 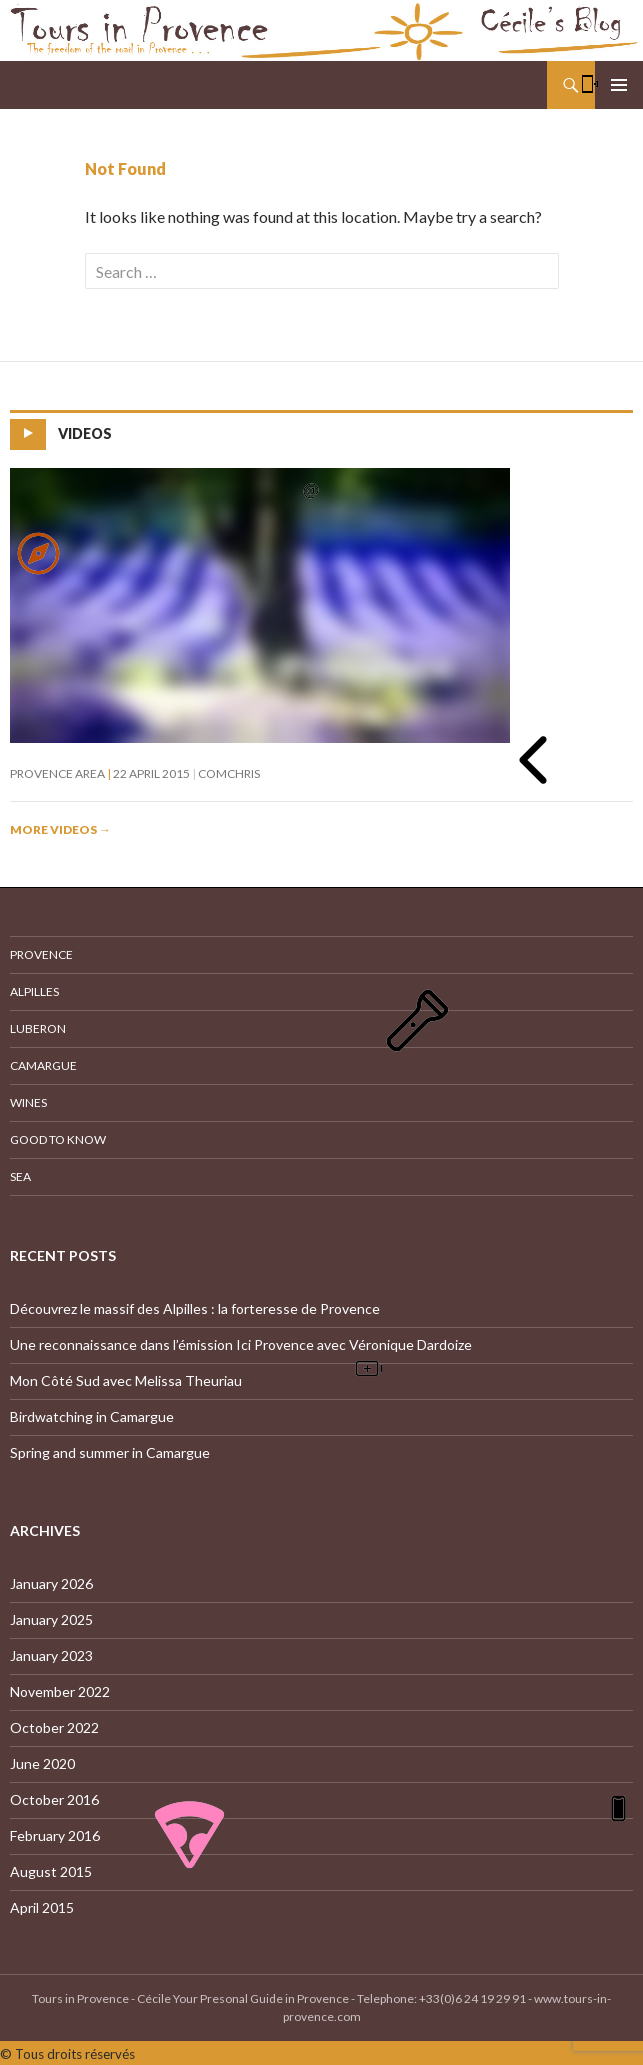 I want to click on add or extend battery life, so click(x=368, y=1368).